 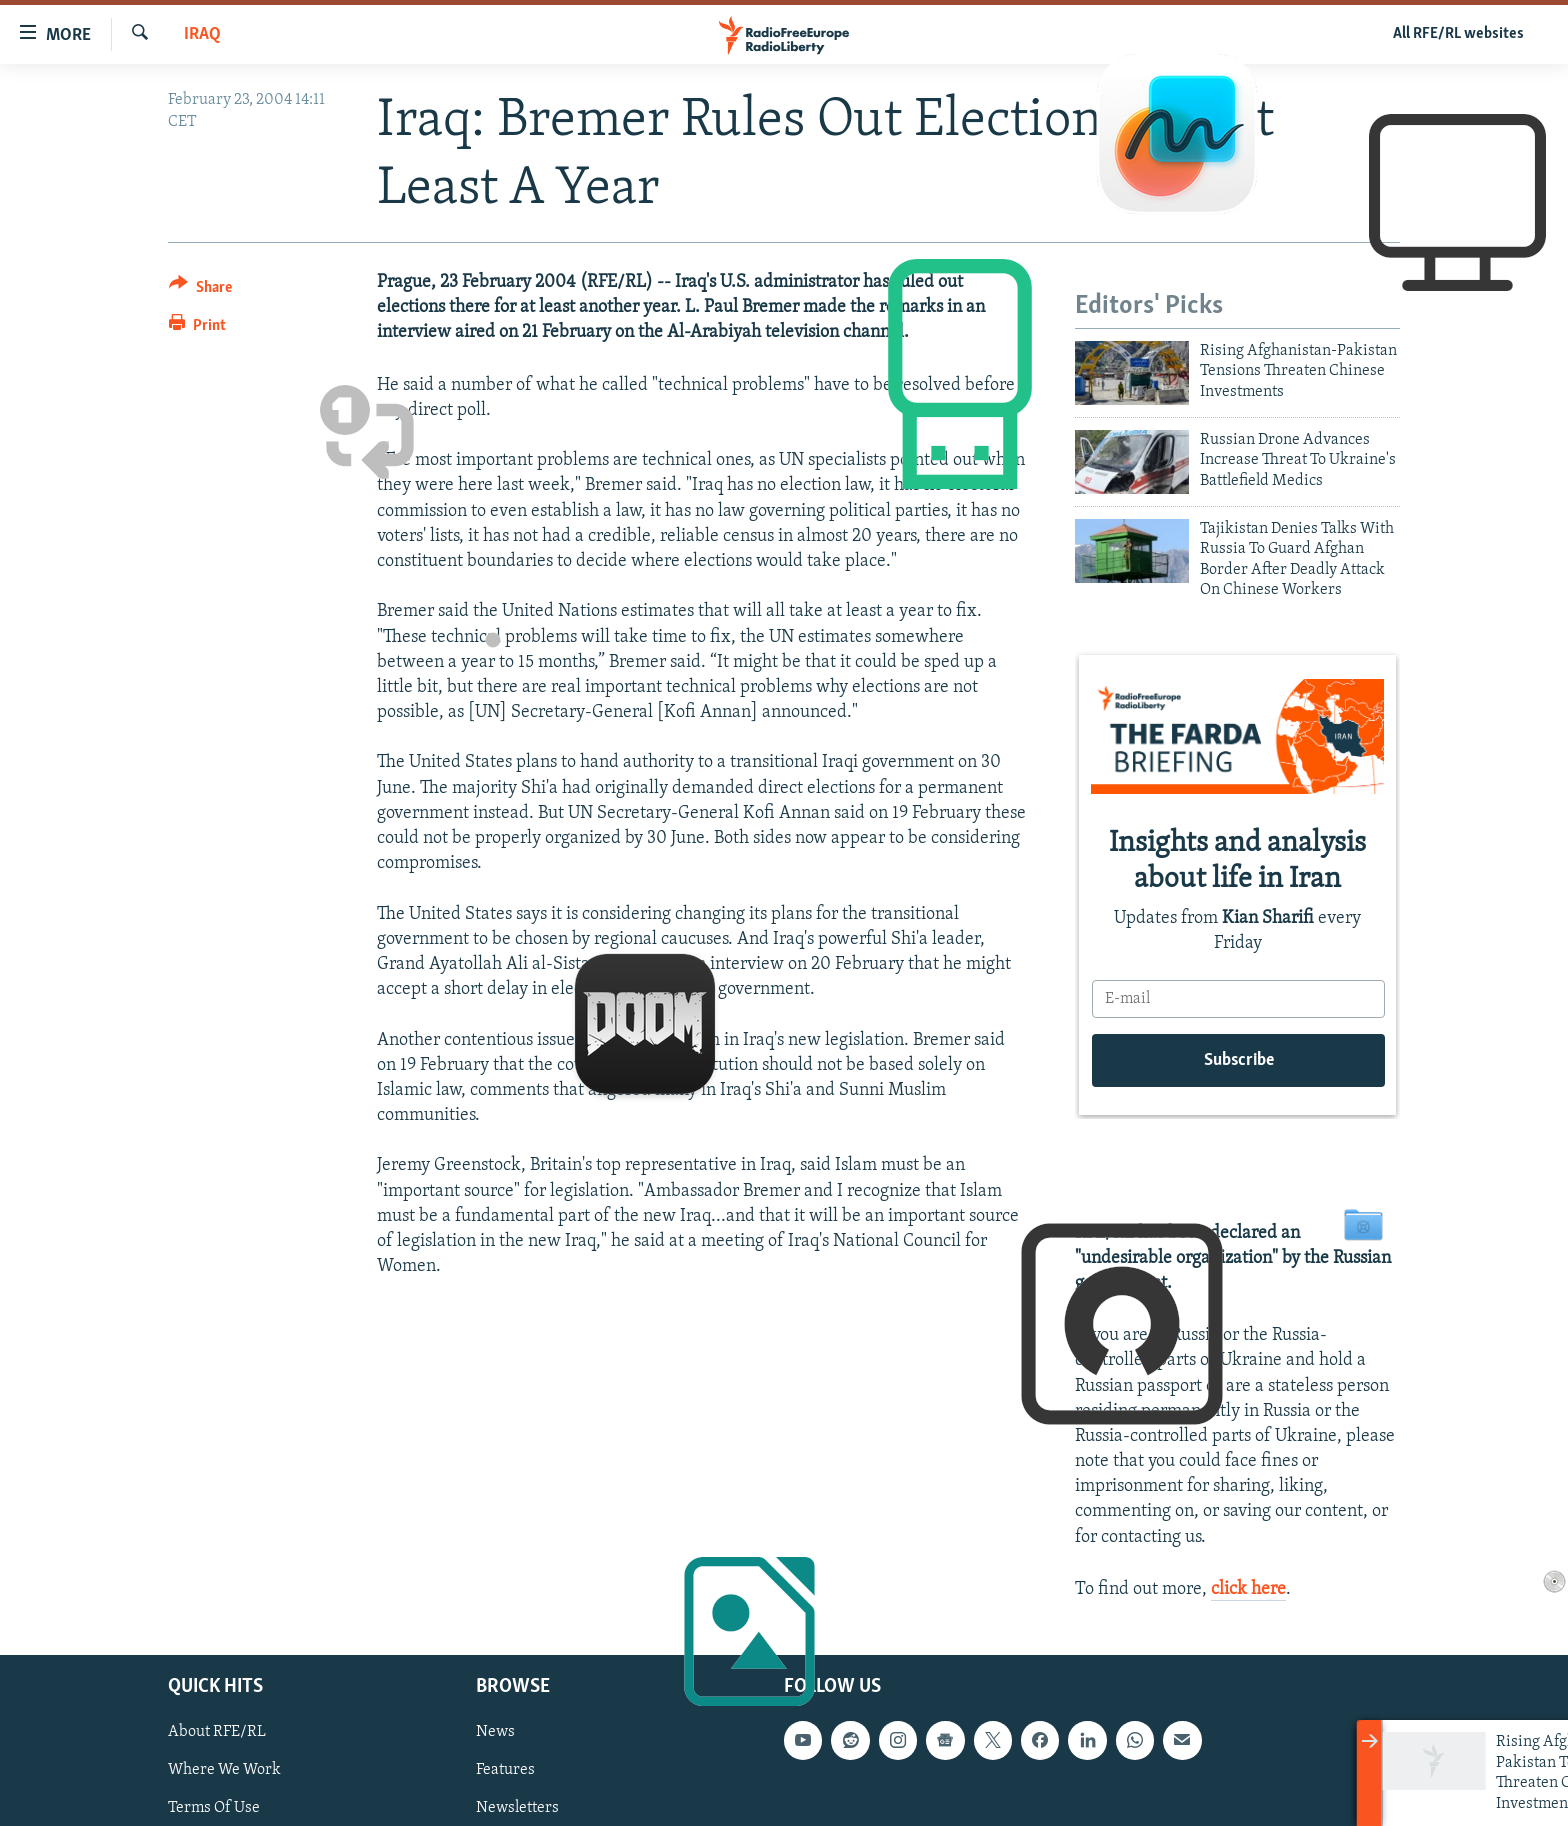 What do you see at coordinates (1554, 1581) in the screenshot?
I see `indicates a rewritable CD drive or disc` at bounding box center [1554, 1581].